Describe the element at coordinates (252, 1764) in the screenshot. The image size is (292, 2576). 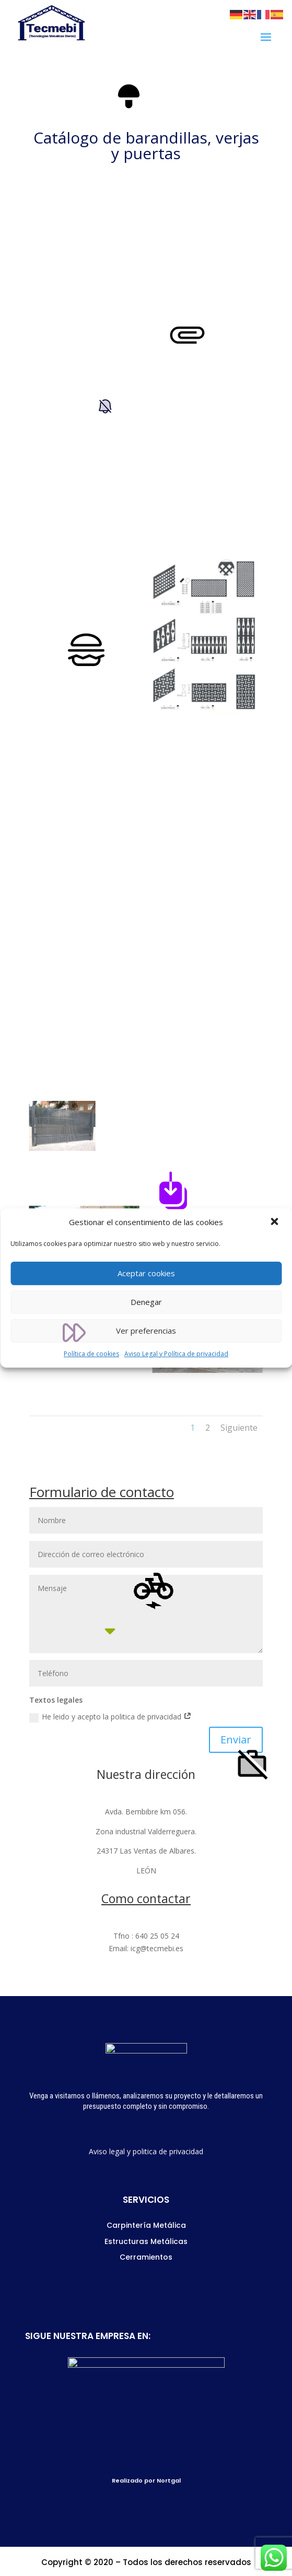
I see `work mode disabled or turned off` at that location.